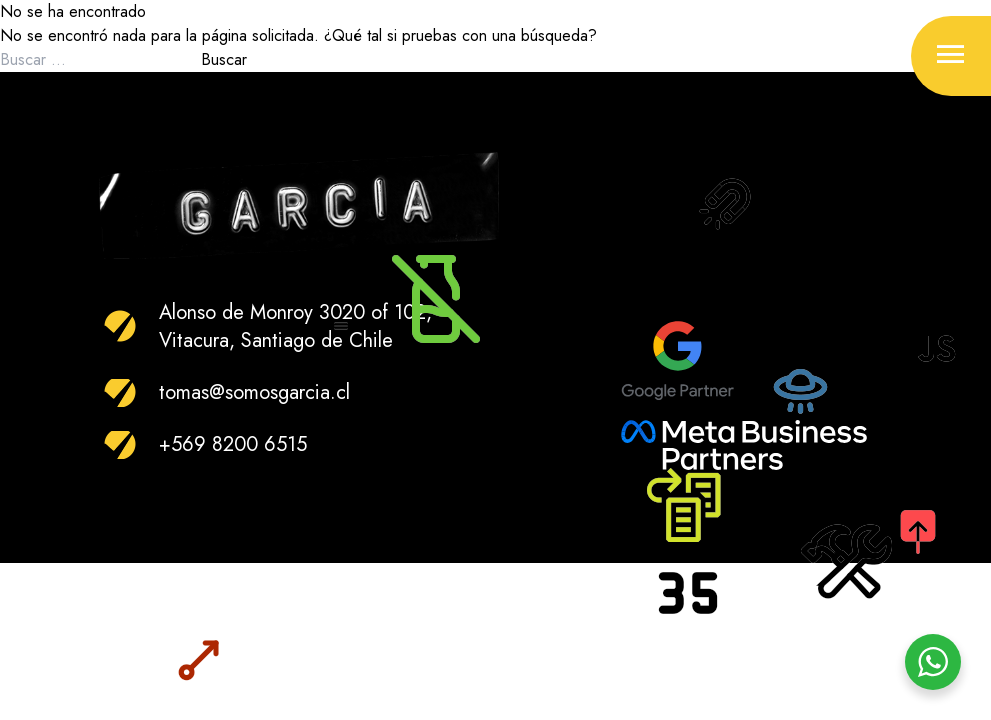  I want to click on indicates item number 35 in a list or sequence, so click(688, 593).